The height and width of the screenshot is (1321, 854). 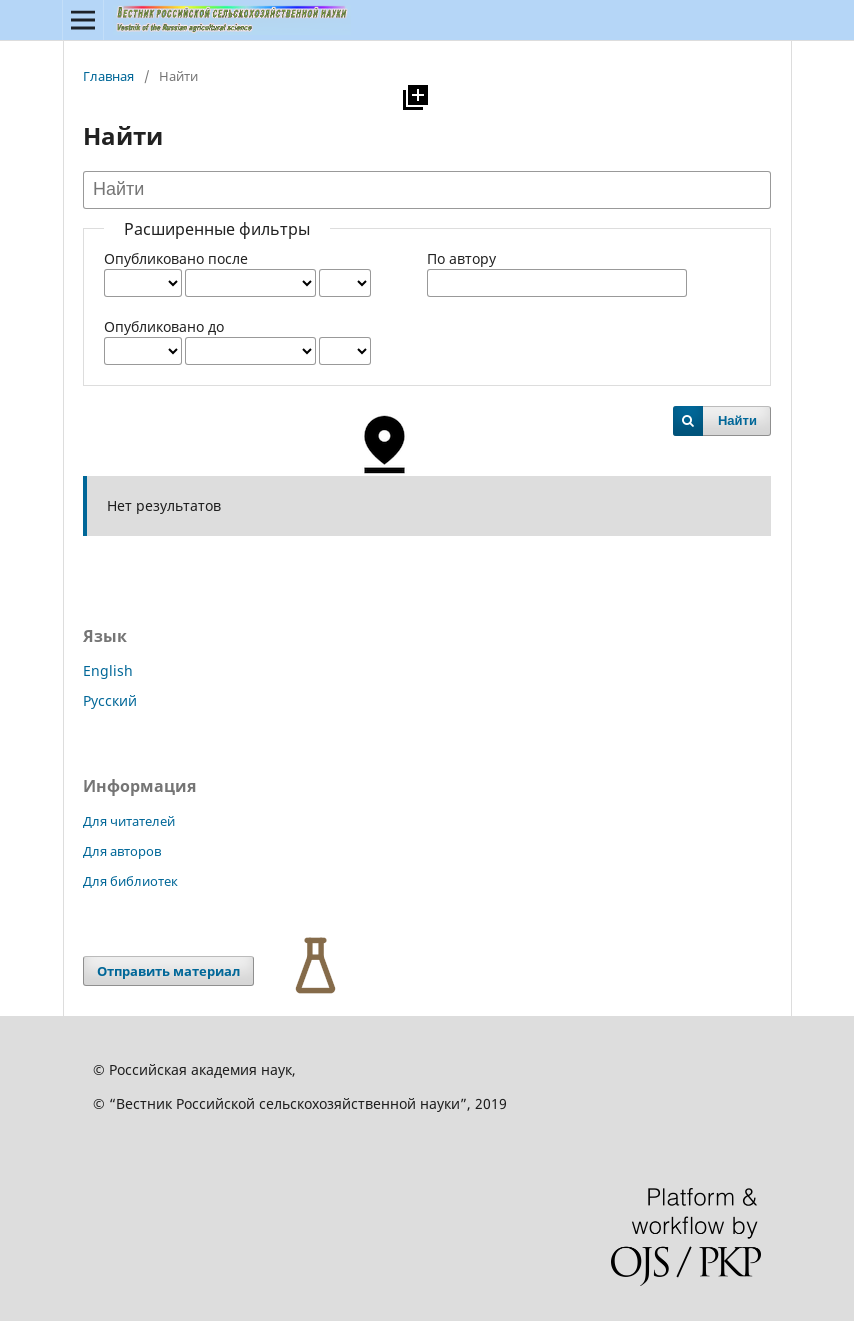 I want to click on drop a pin to mark a location, so click(x=384, y=444).